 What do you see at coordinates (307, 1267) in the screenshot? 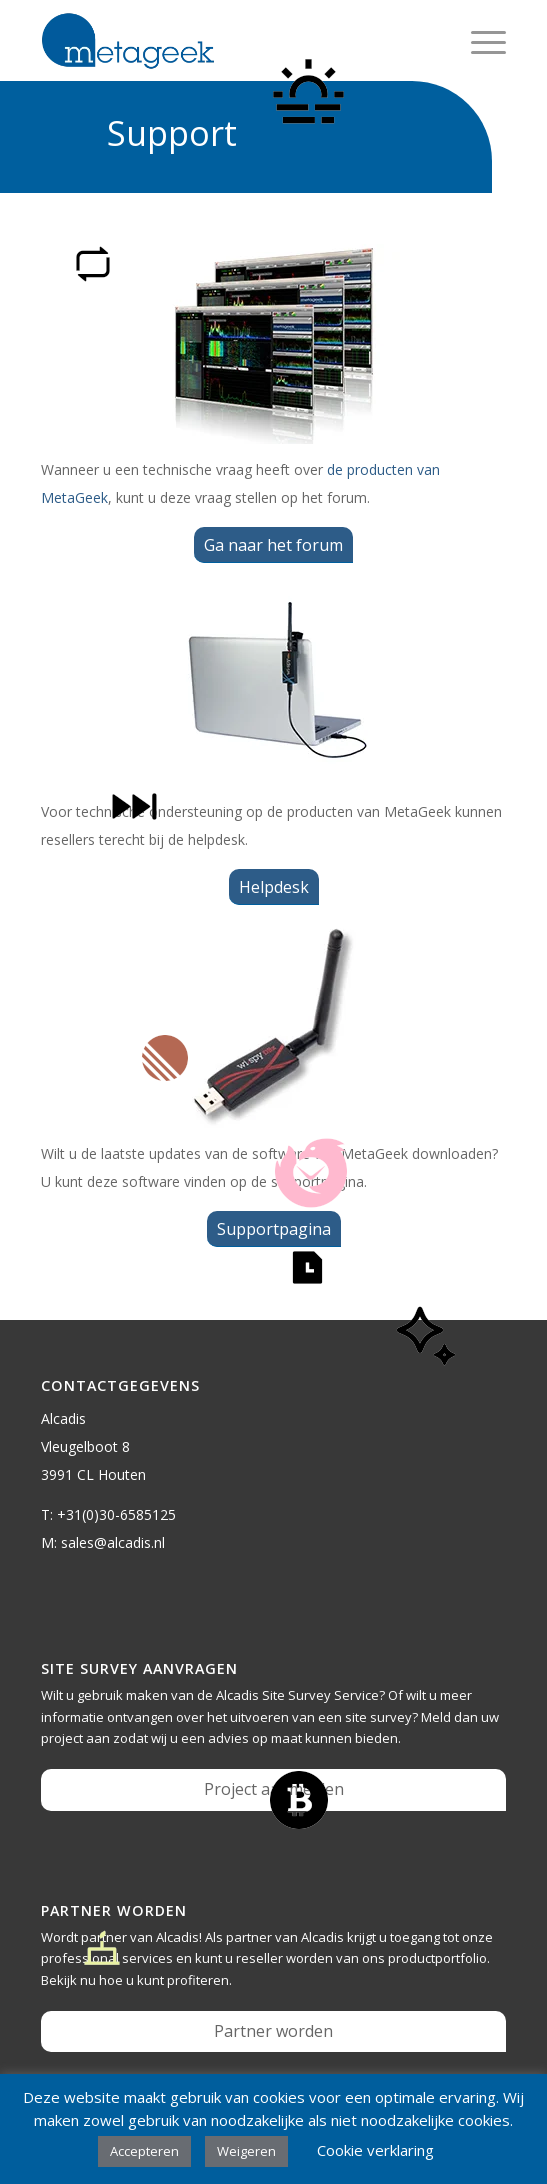
I see `view file version history` at bounding box center [307, 1267].